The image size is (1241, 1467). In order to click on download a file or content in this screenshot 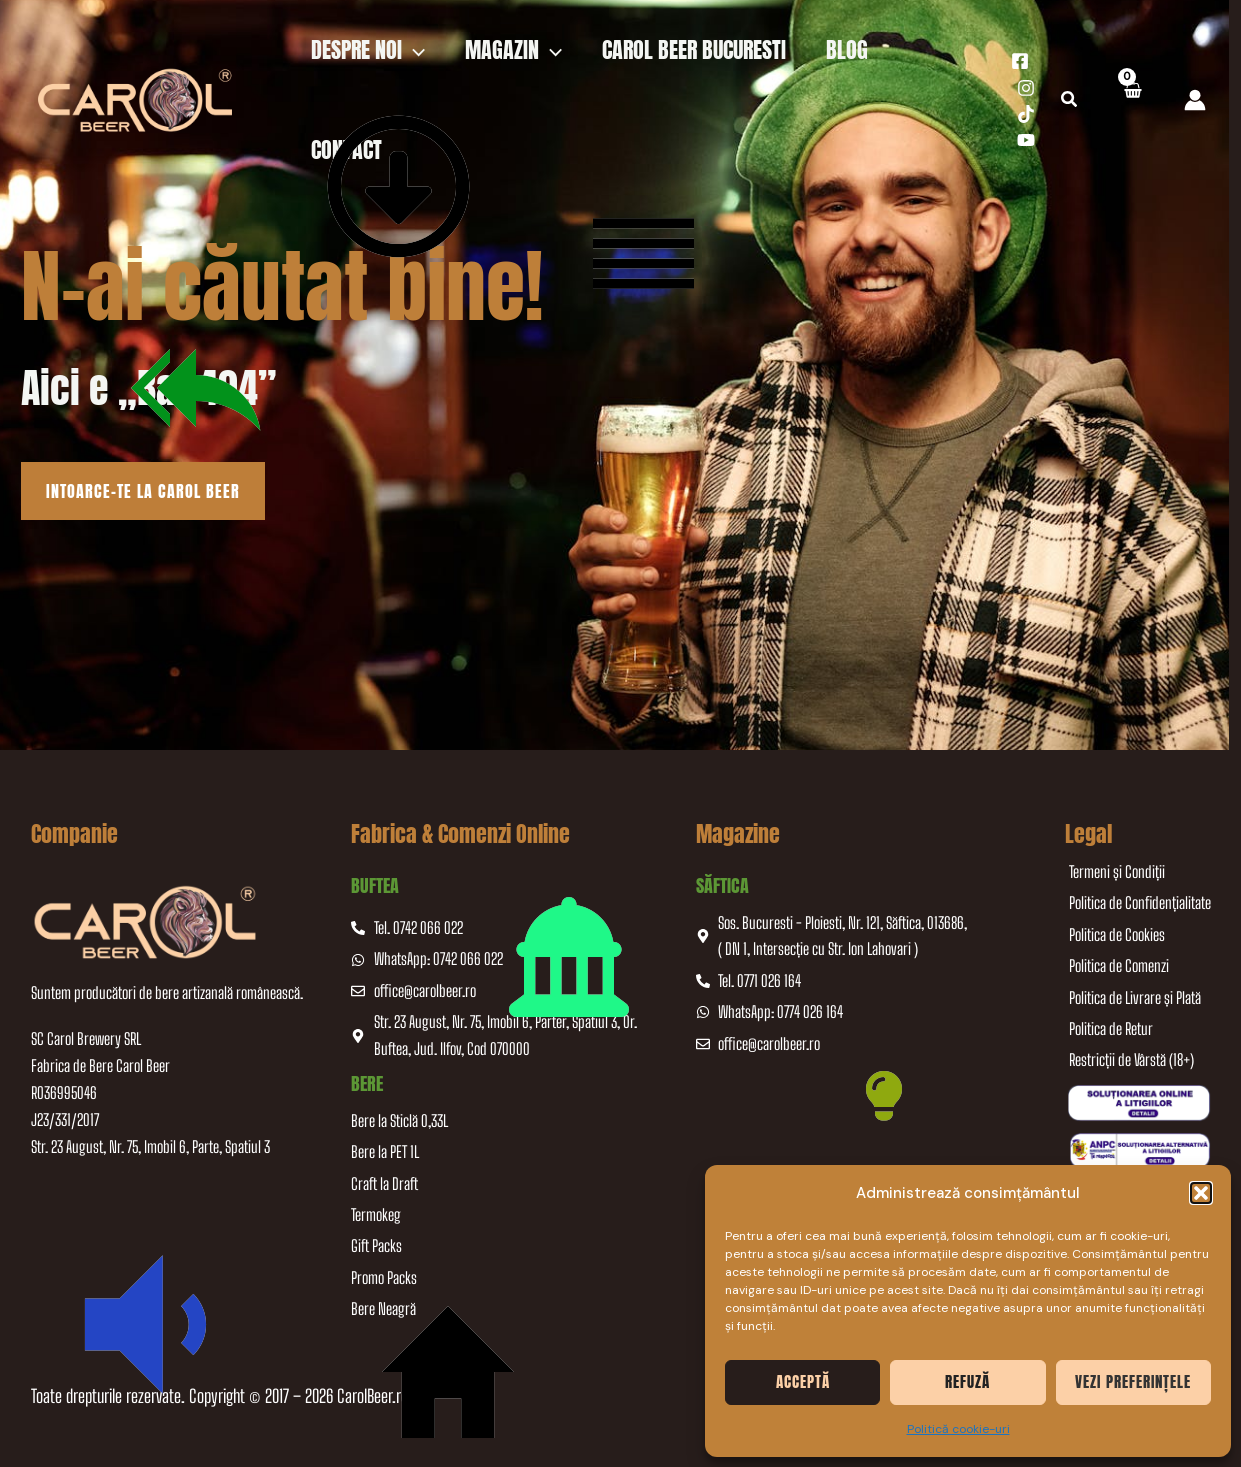, I will do `click(398, 186)`.